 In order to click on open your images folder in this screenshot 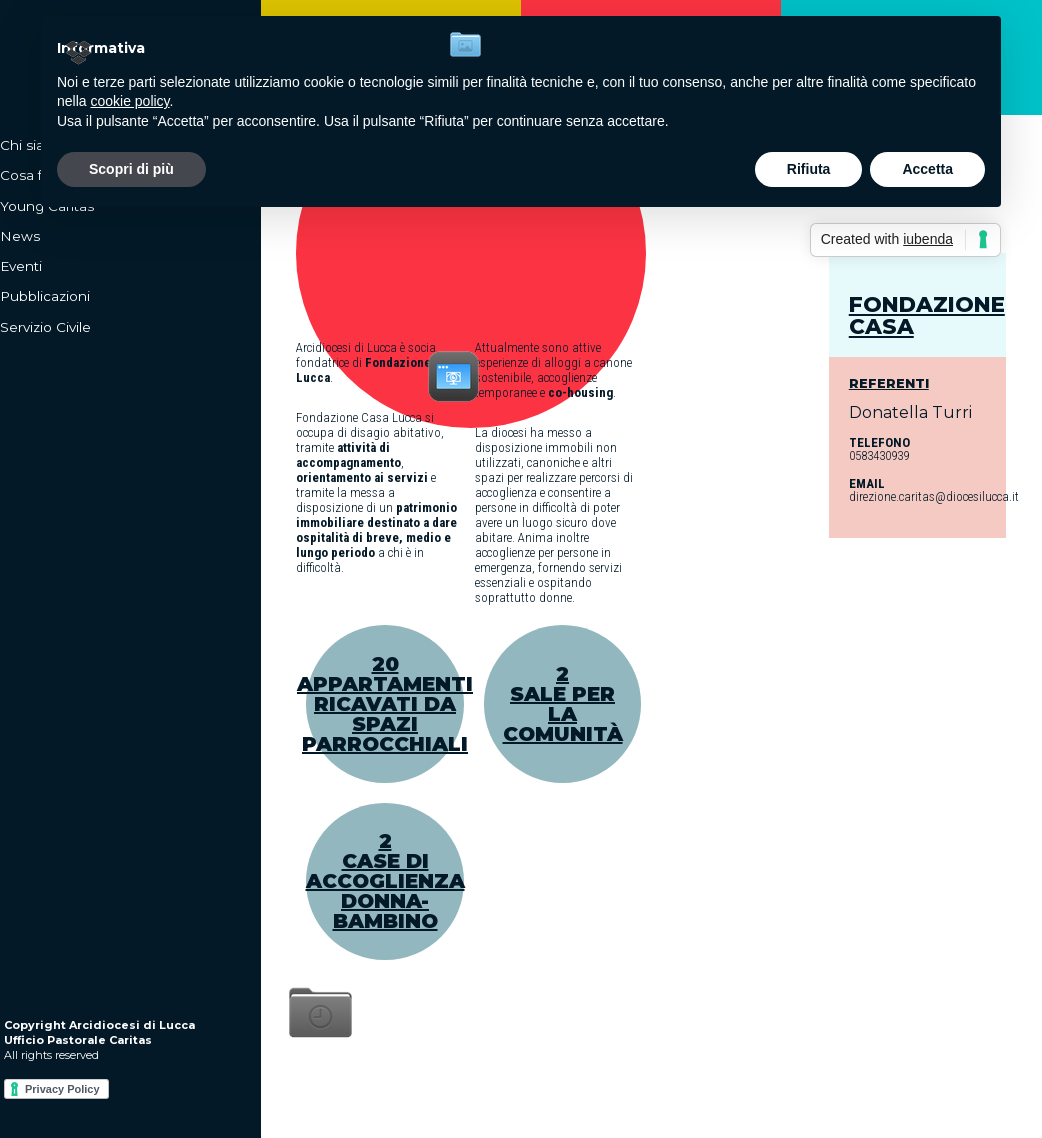, I will do `click(465, 44)`.